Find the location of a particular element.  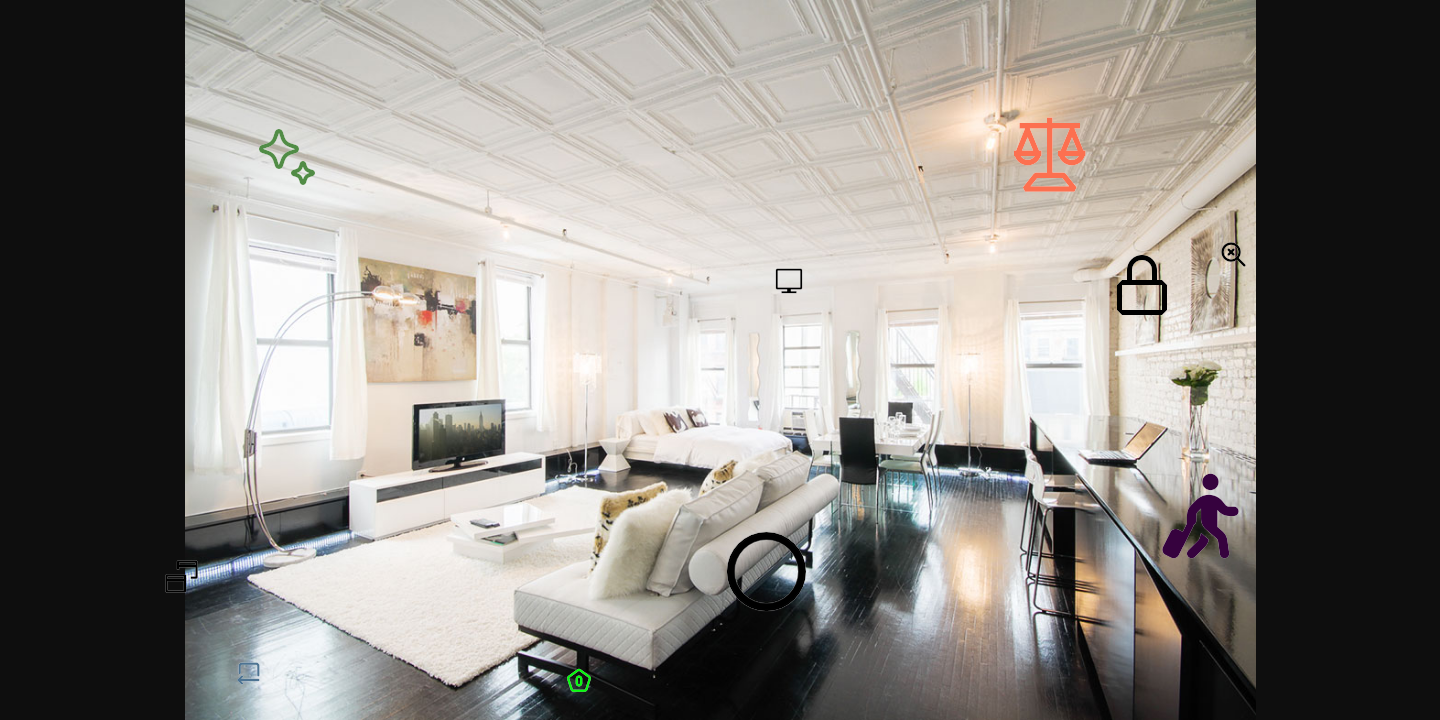

access virtual machine settings is located at coordinates (789, 280).